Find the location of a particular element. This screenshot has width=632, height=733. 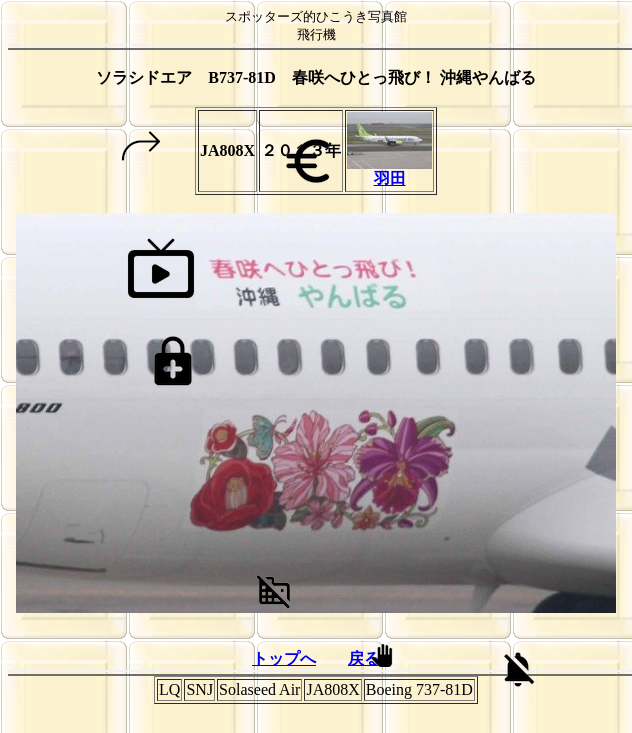

watch live TV or streaming content is located at coordinates (161, 268).